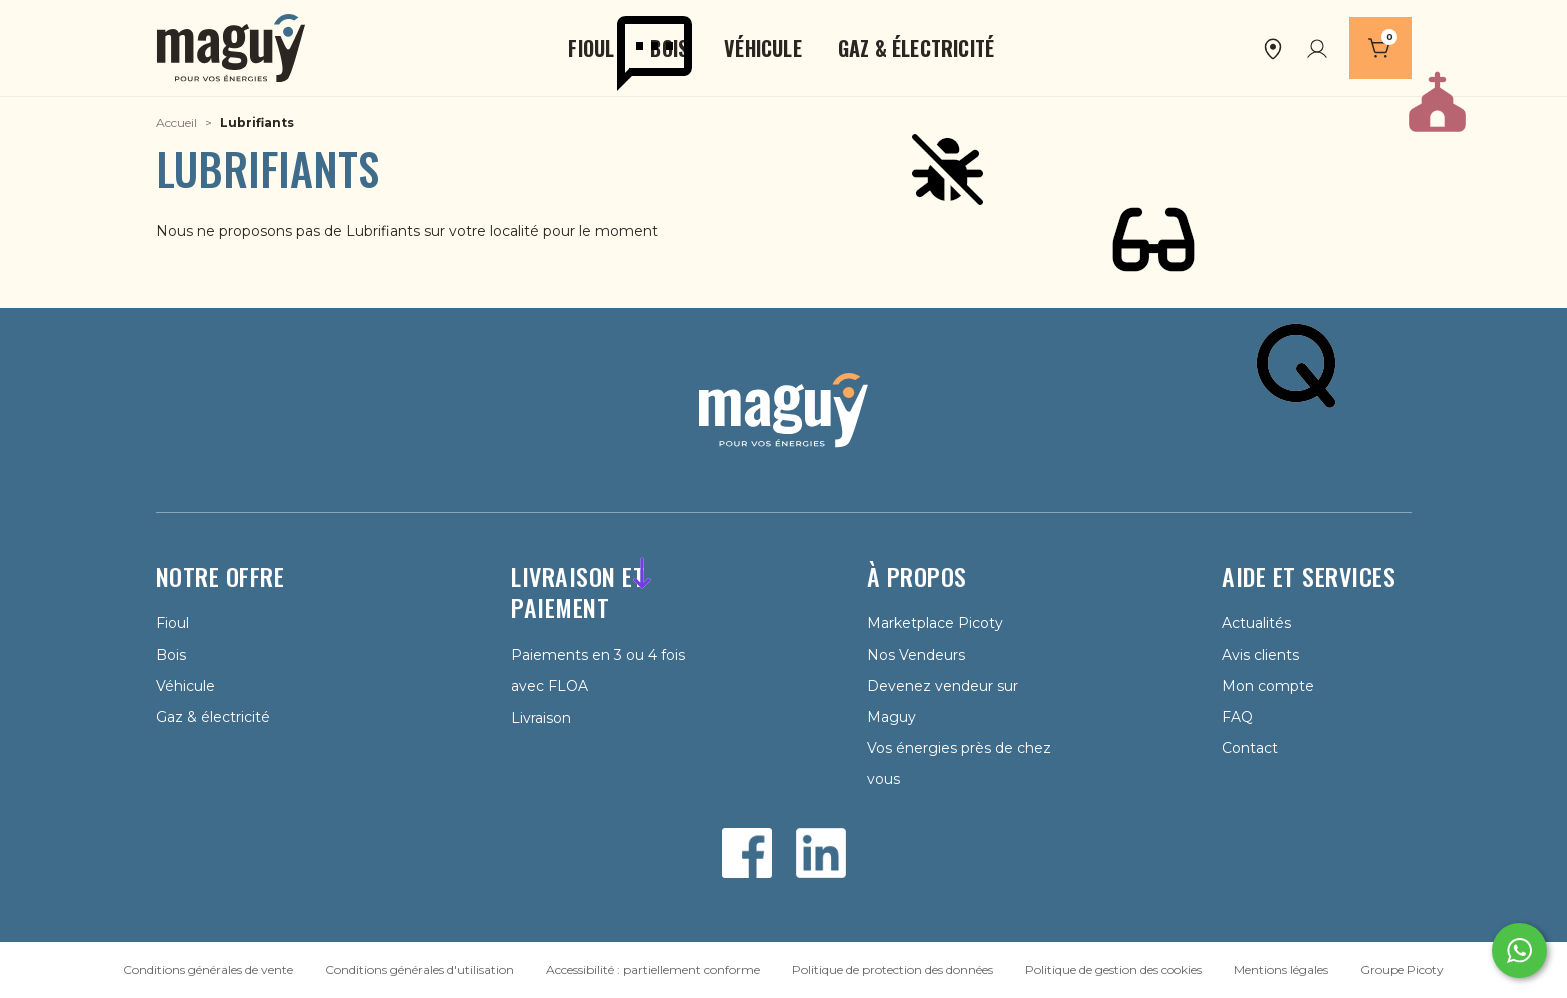  Describe the element at coordinates (642, 573) in the screenshot. I see `scroll down or view more content` at that location.